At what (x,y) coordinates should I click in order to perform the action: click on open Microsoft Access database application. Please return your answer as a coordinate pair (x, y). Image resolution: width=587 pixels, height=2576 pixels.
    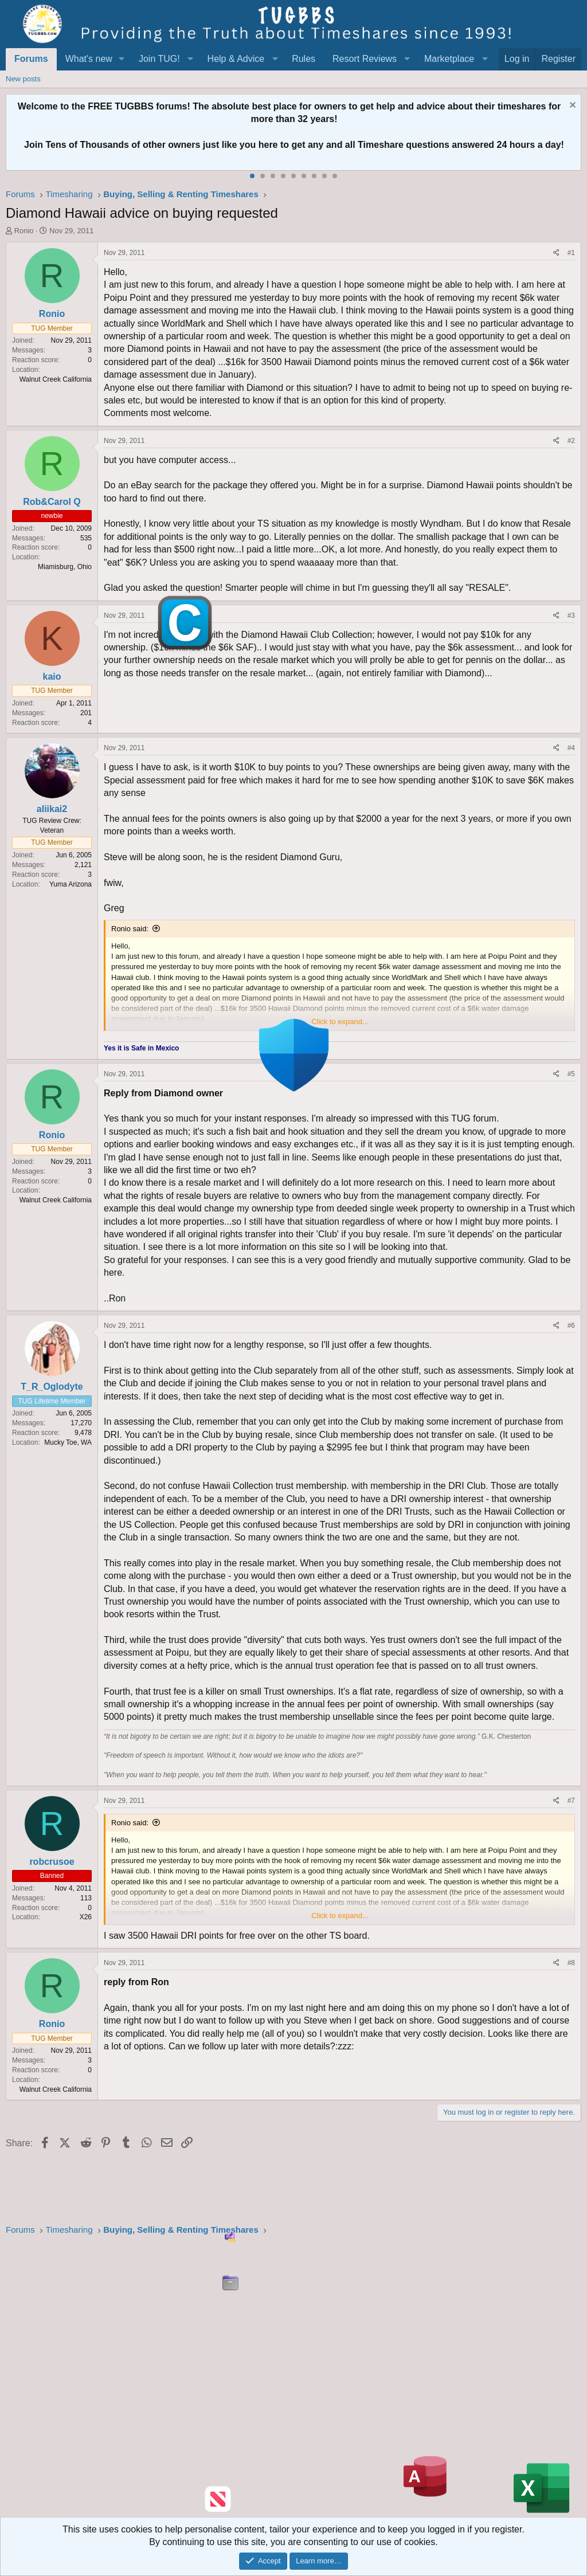
    Looking at the image, I should click on (425, 2476).